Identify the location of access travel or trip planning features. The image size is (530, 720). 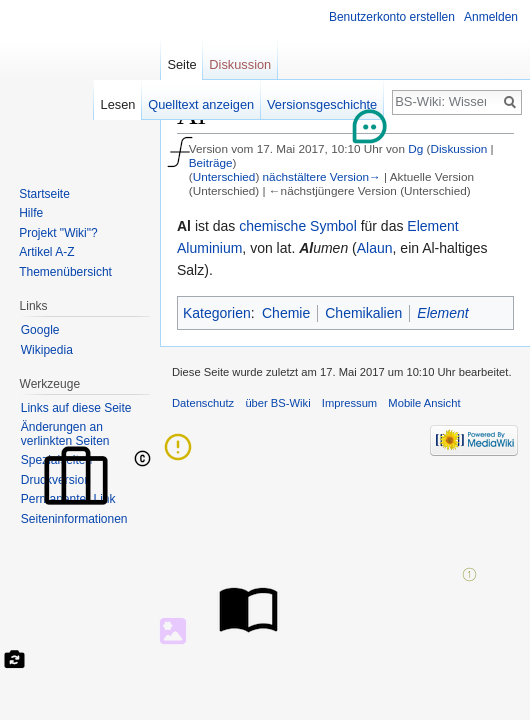
(76, 478).